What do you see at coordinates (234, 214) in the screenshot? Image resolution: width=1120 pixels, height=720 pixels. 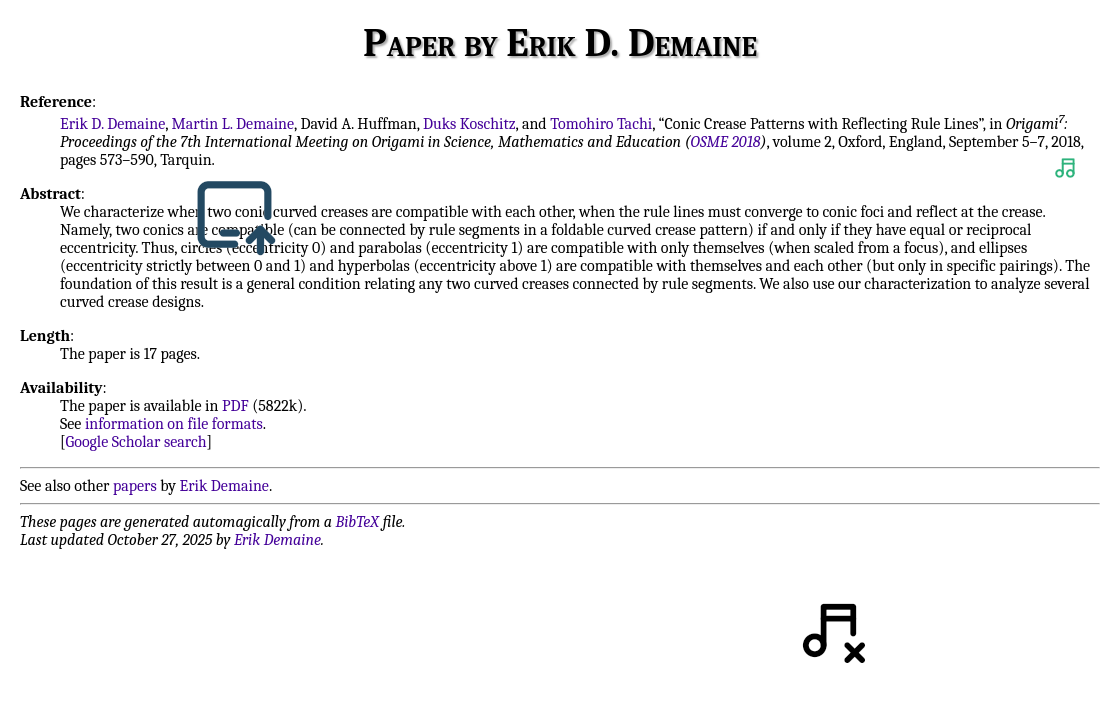 I see `upload content to tablet device` at bounding box center [234, 214].